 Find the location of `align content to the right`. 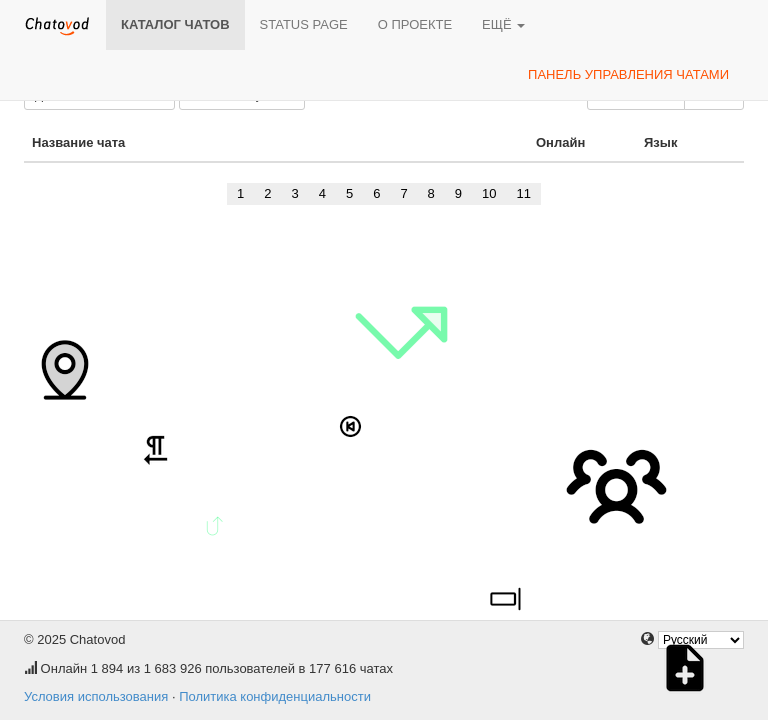

align content to the right is located at coordinates (506, 599).